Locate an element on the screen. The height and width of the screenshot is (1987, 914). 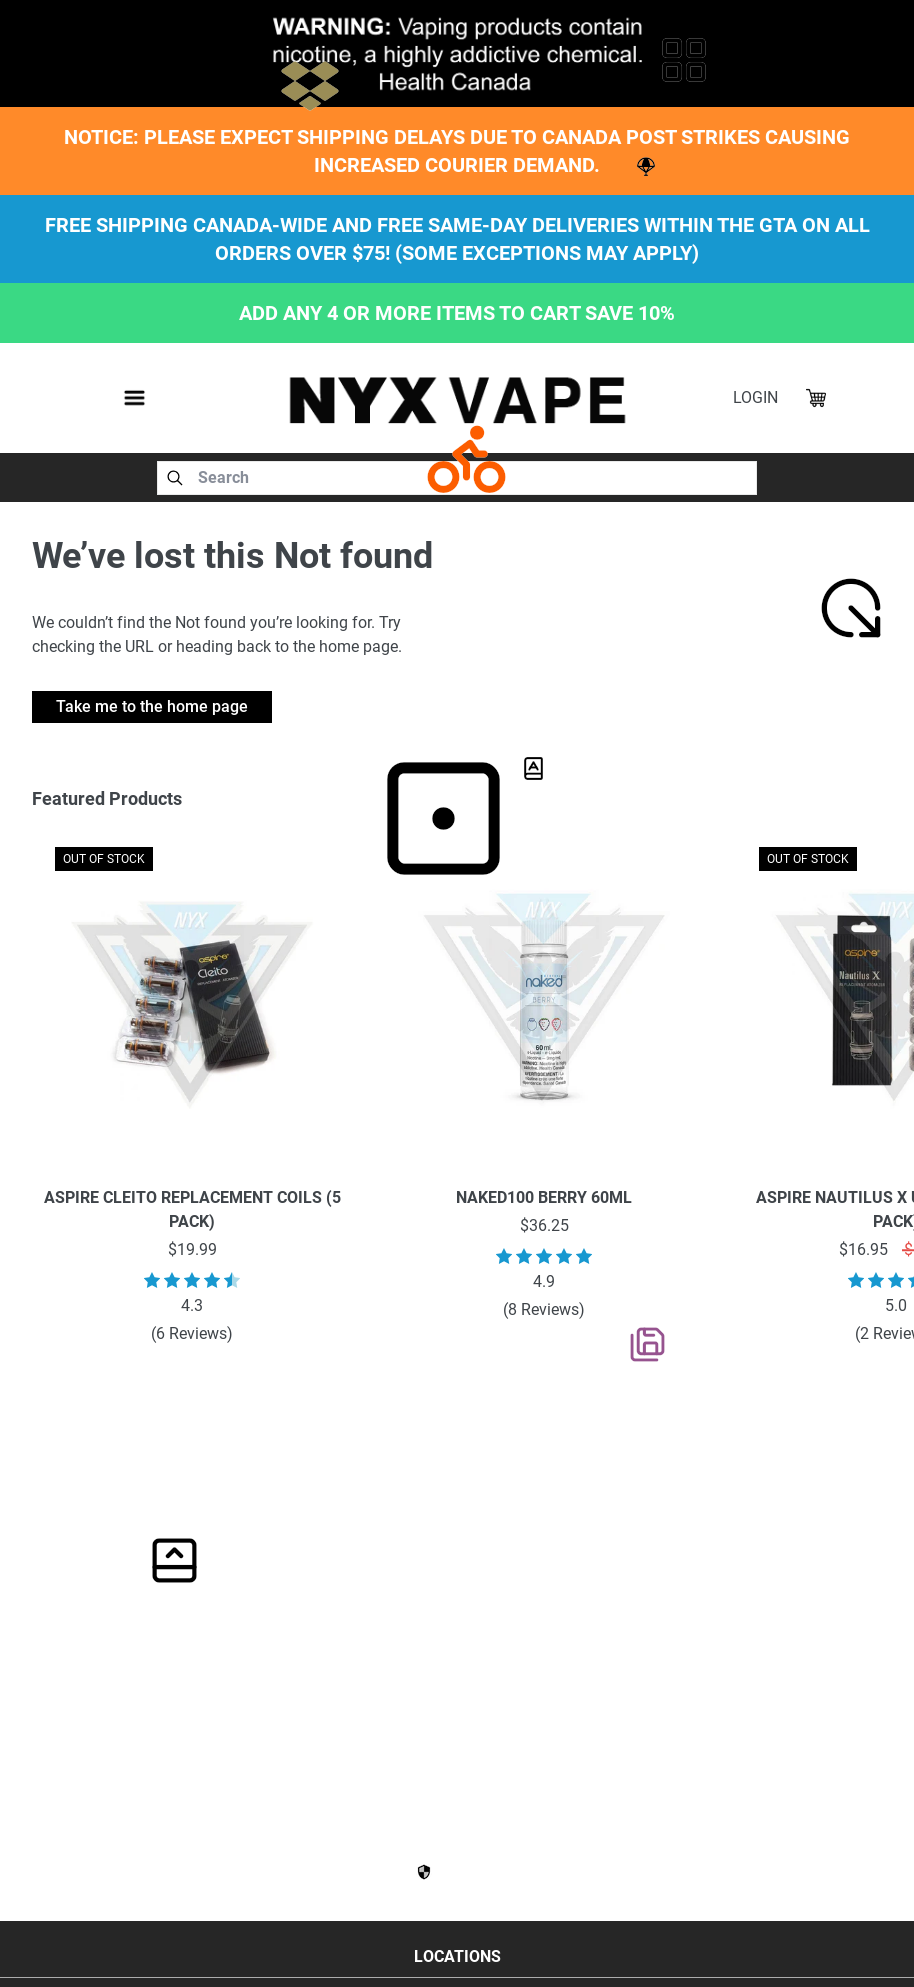
indicates a selected or active state is located at coordinates (443, 818).